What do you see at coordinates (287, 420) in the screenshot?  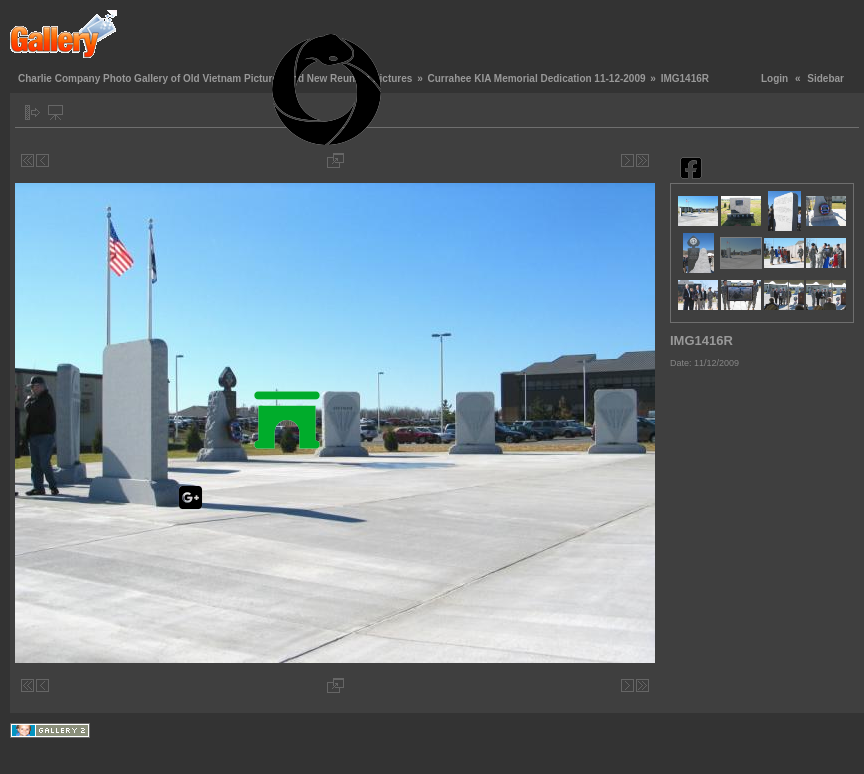 I see `view architectural landmarks or monuments` at bounding box center [287, 420].